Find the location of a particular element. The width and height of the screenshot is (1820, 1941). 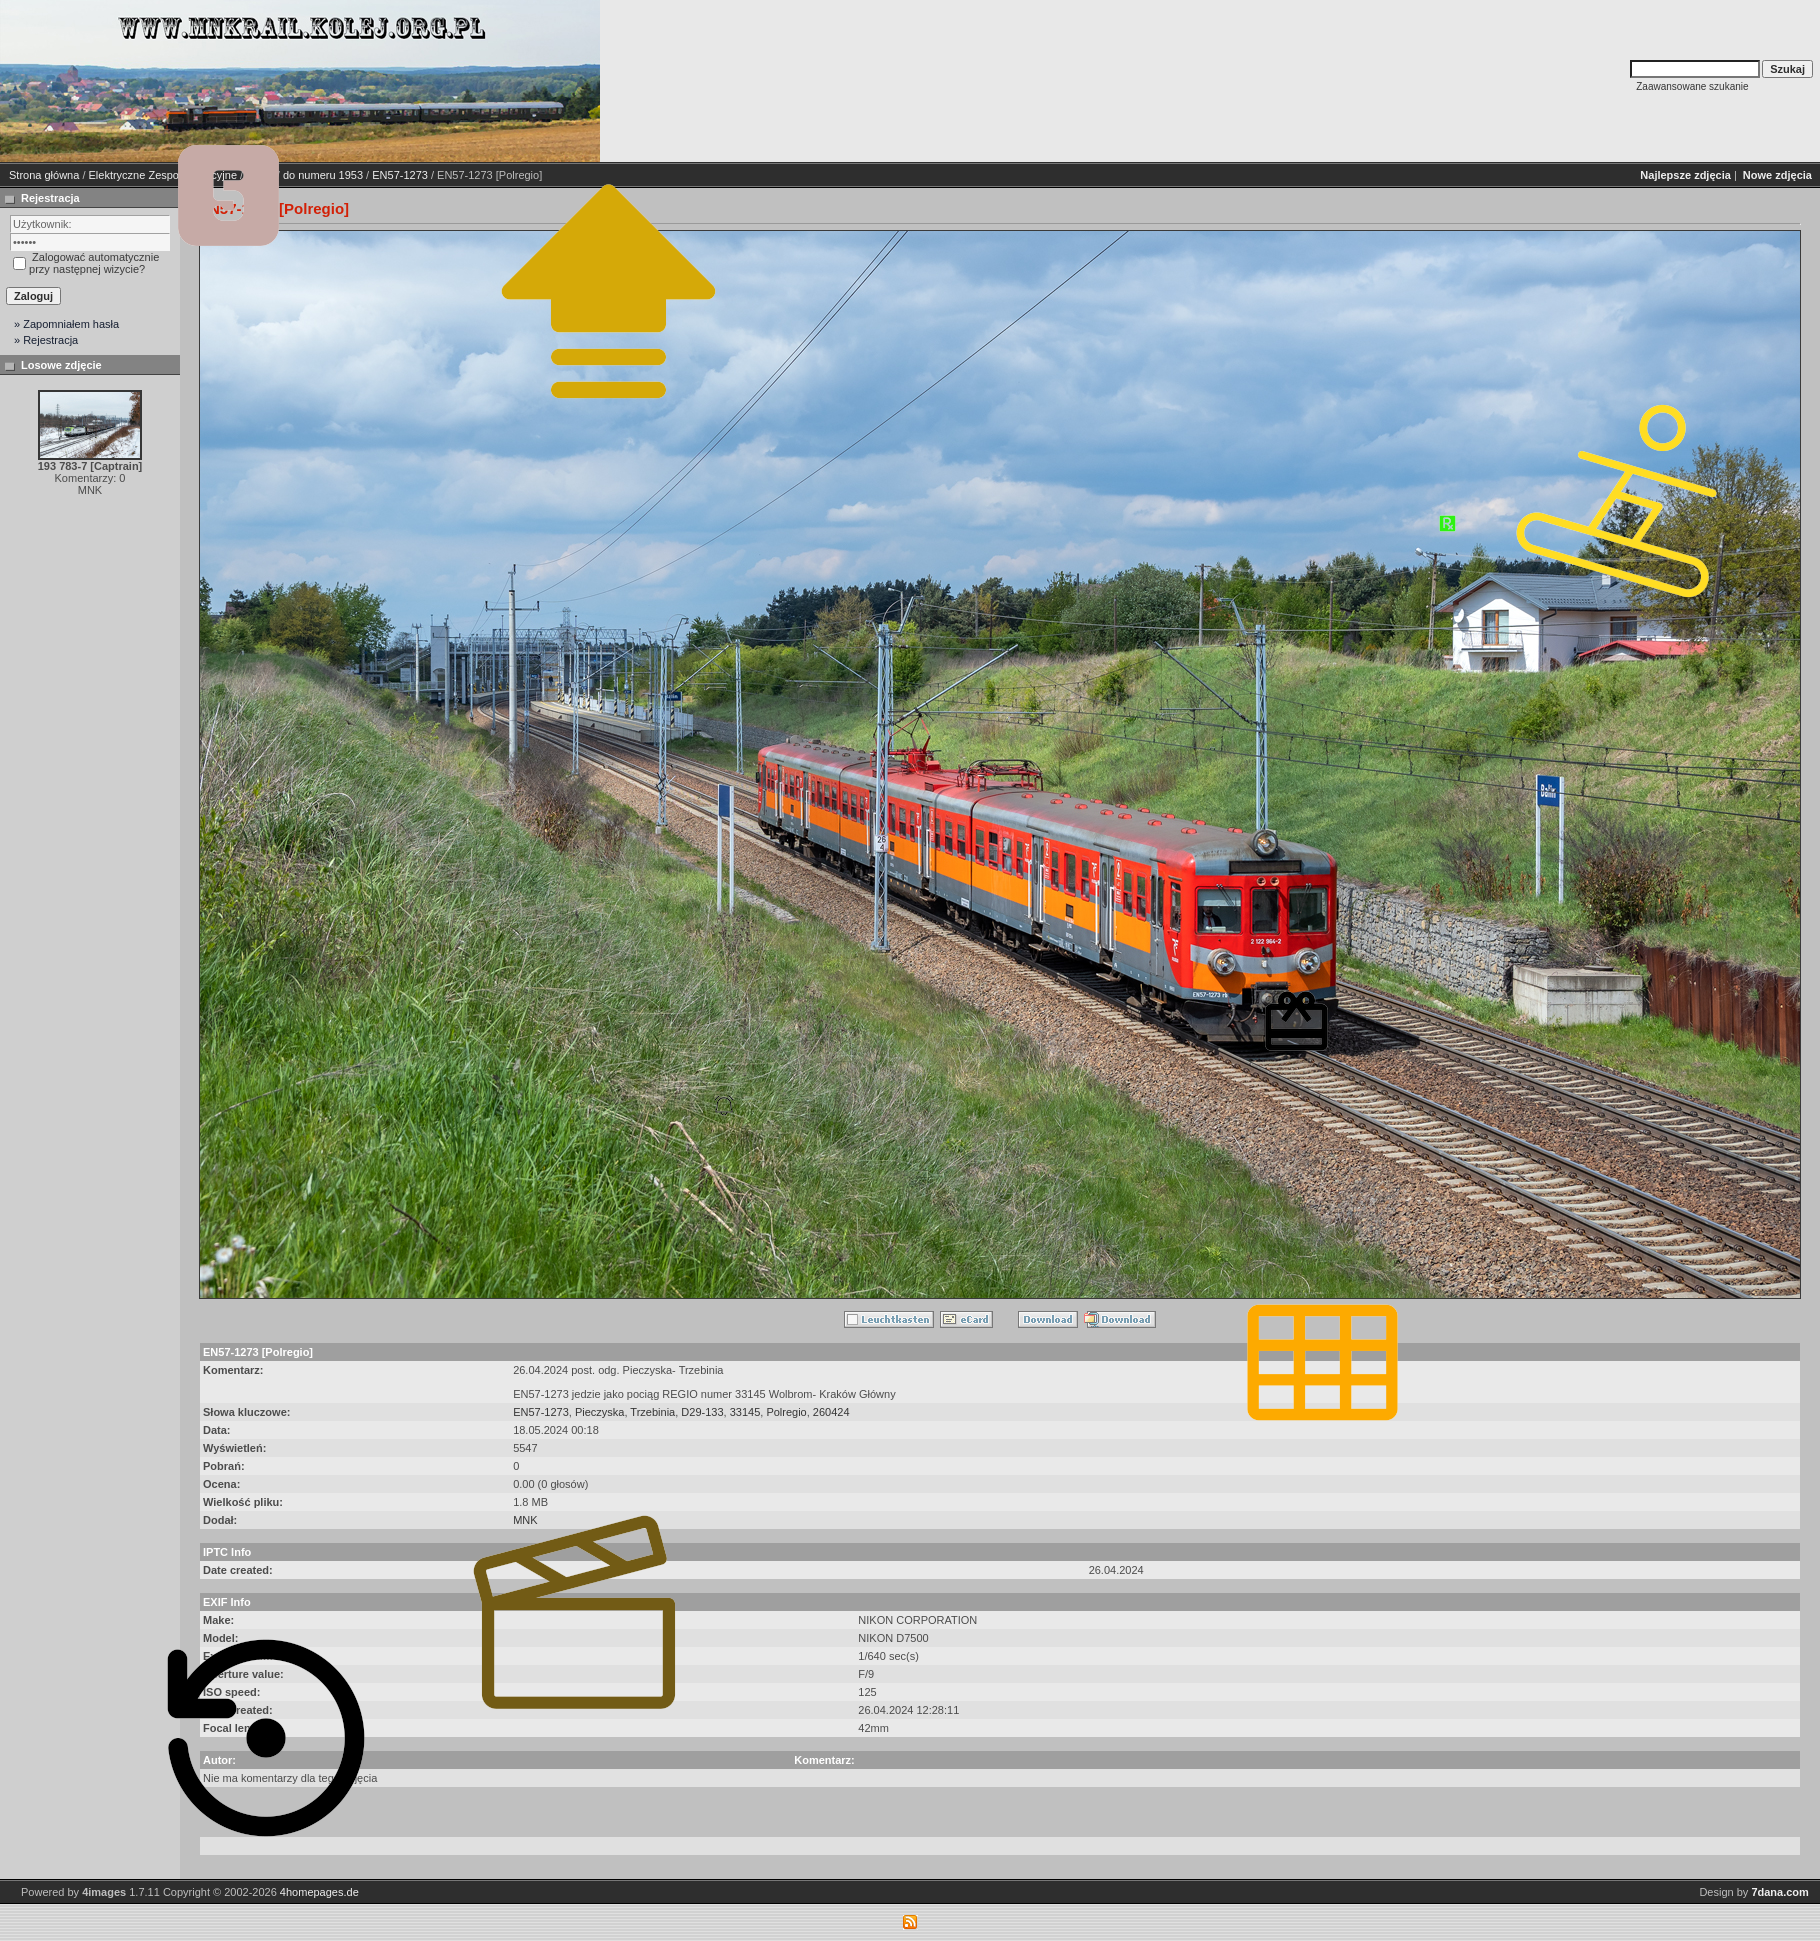

indicates step 5 in a numbered sequence is located at coordinates (228, 195).